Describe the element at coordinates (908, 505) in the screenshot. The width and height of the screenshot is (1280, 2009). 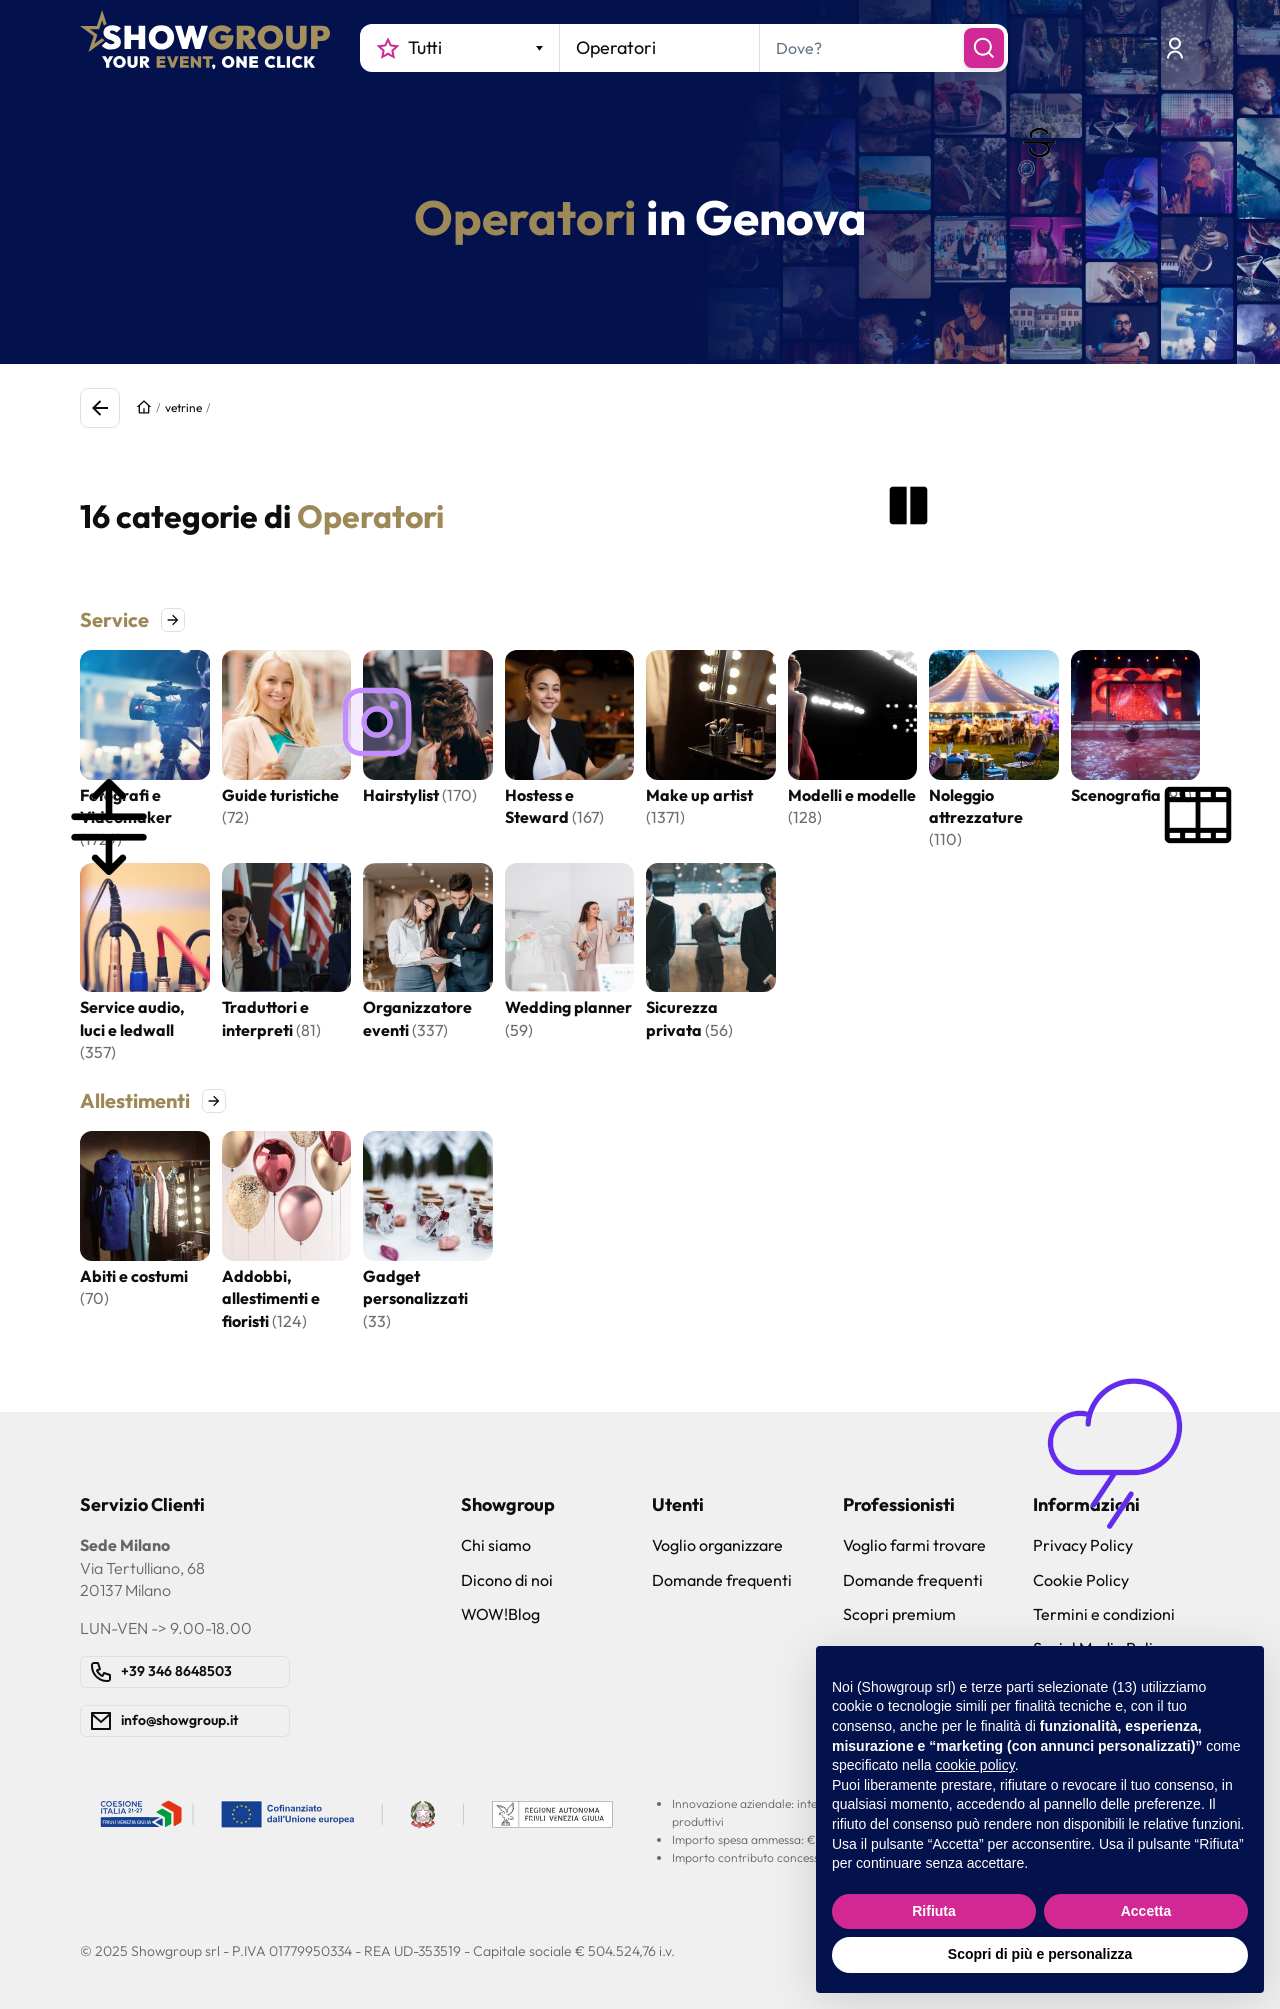
I see `split view horizontally` at that location.